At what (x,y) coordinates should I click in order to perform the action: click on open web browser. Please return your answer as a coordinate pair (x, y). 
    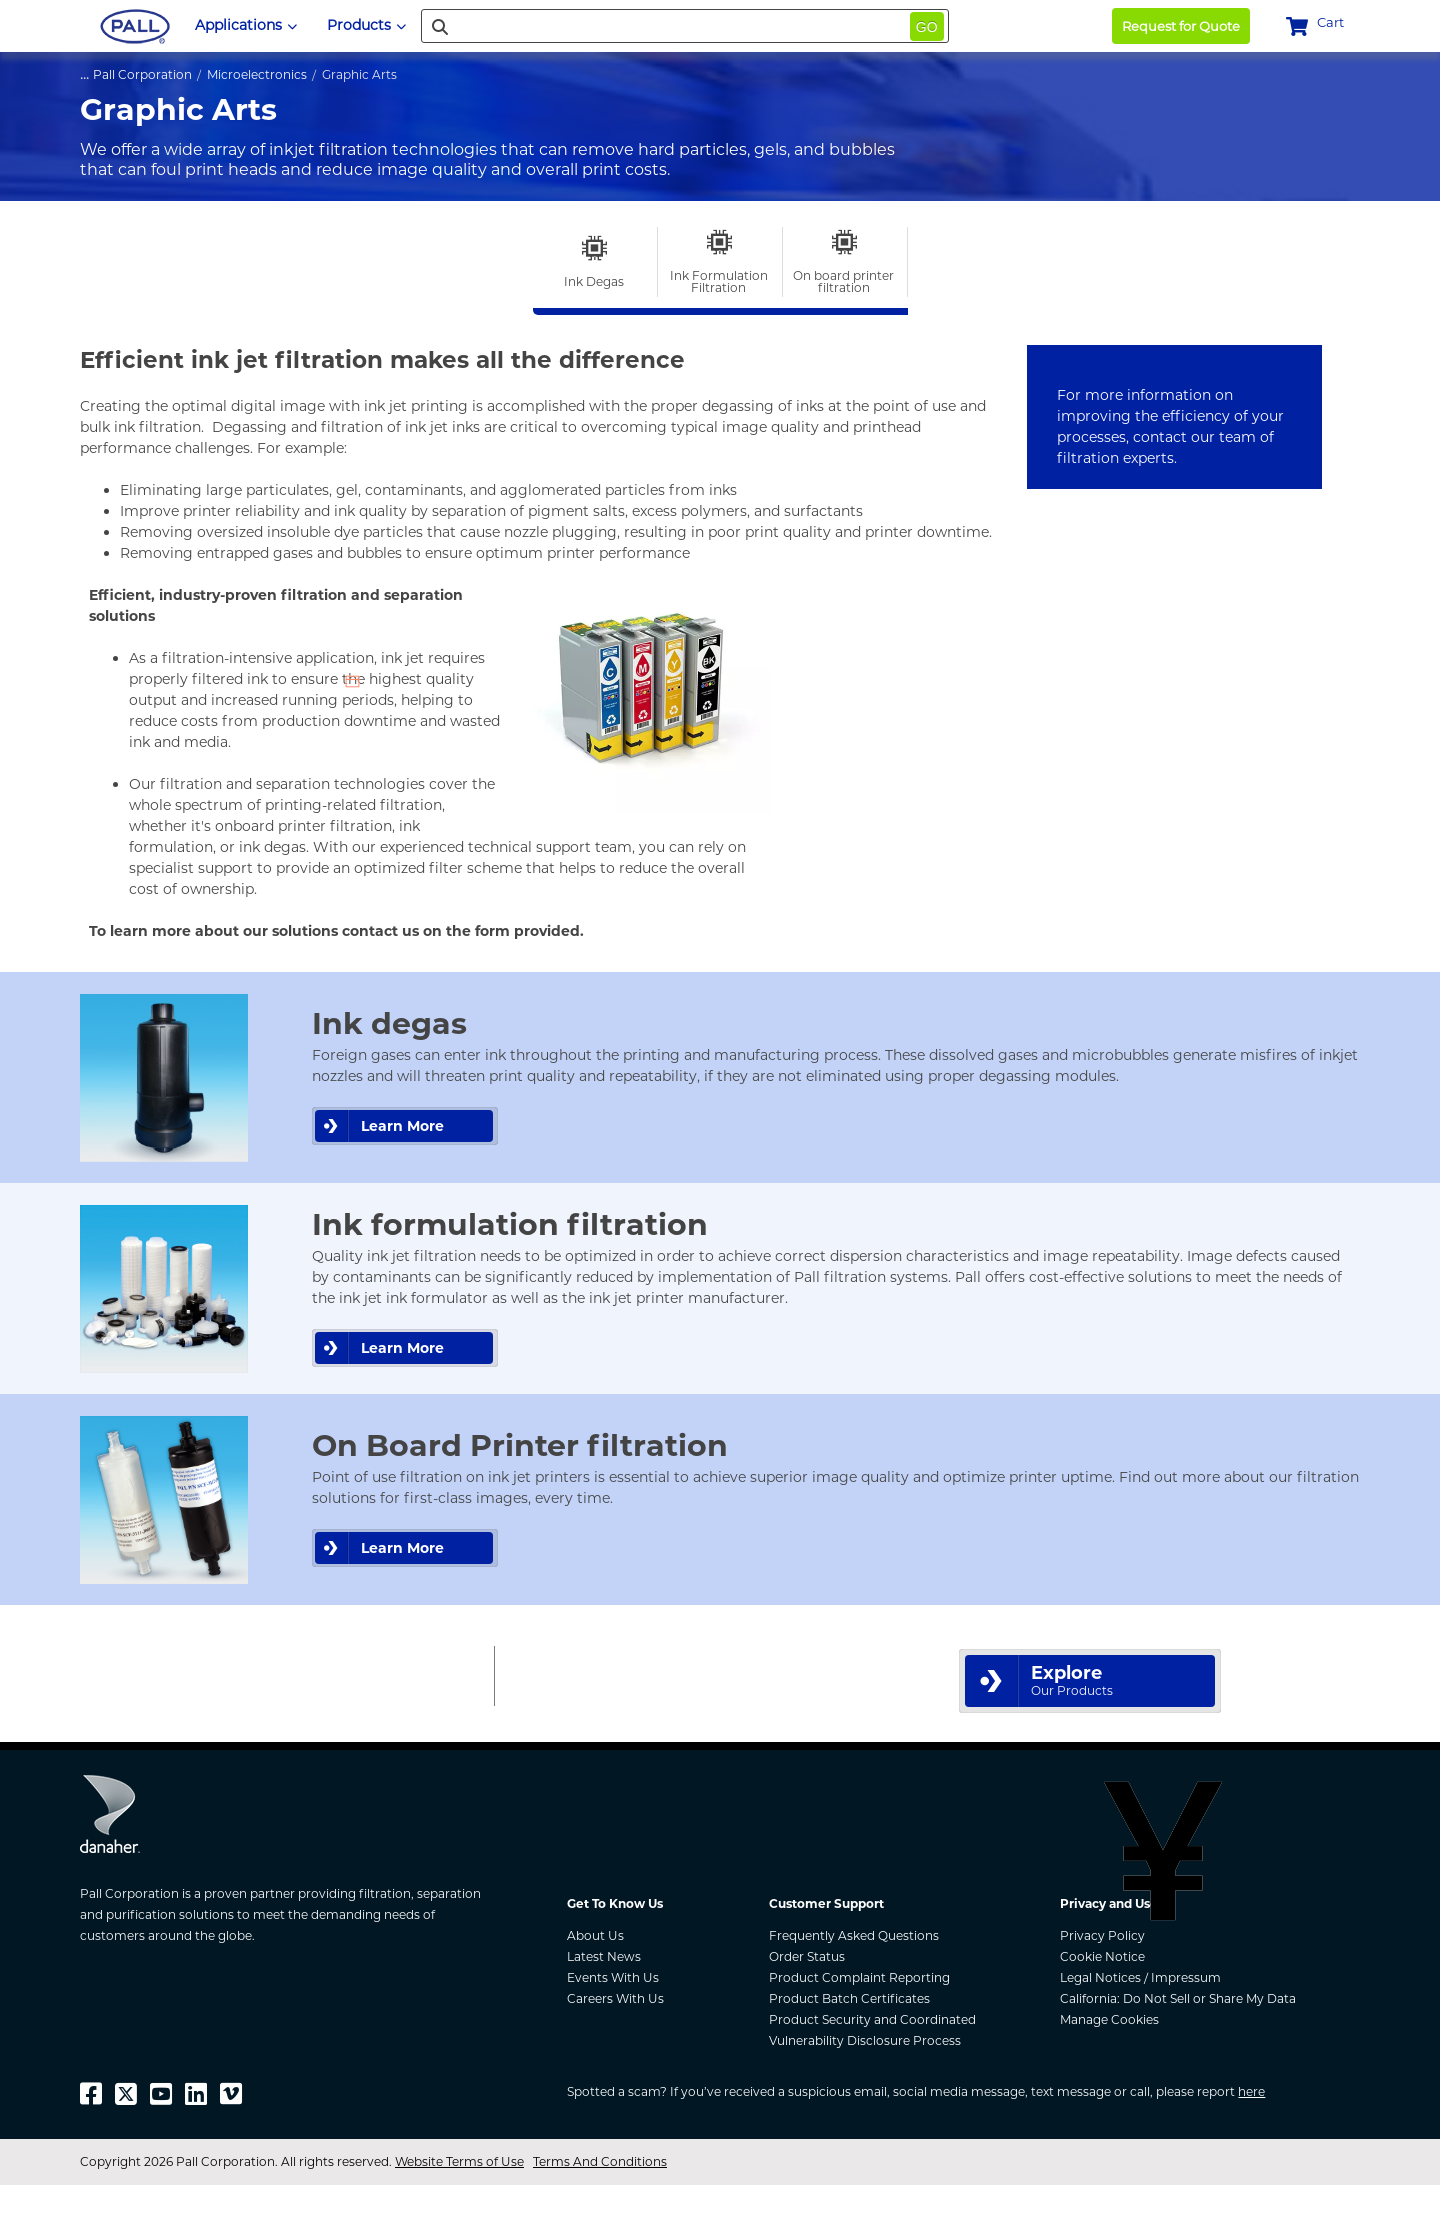
    Looking at the image, I should click on (352, 681).